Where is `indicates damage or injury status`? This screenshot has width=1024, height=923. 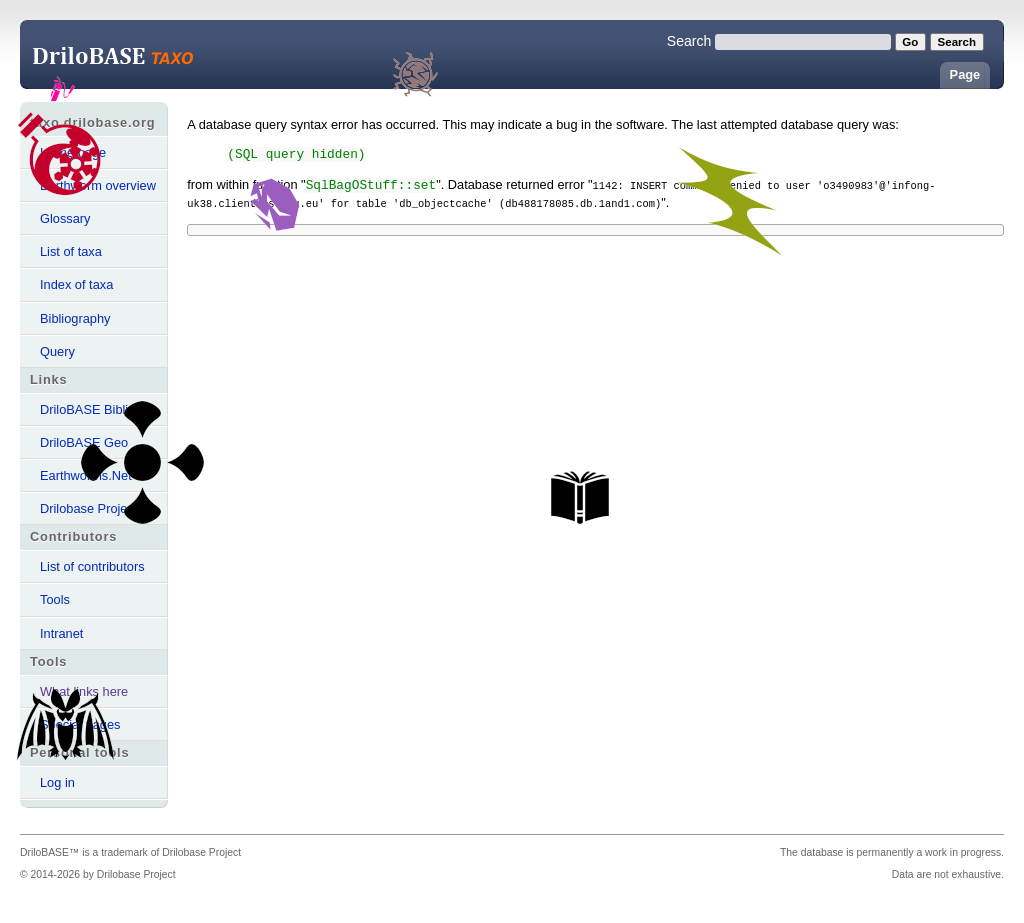 indicates damage or injury status is located at coordinates (729, 201).